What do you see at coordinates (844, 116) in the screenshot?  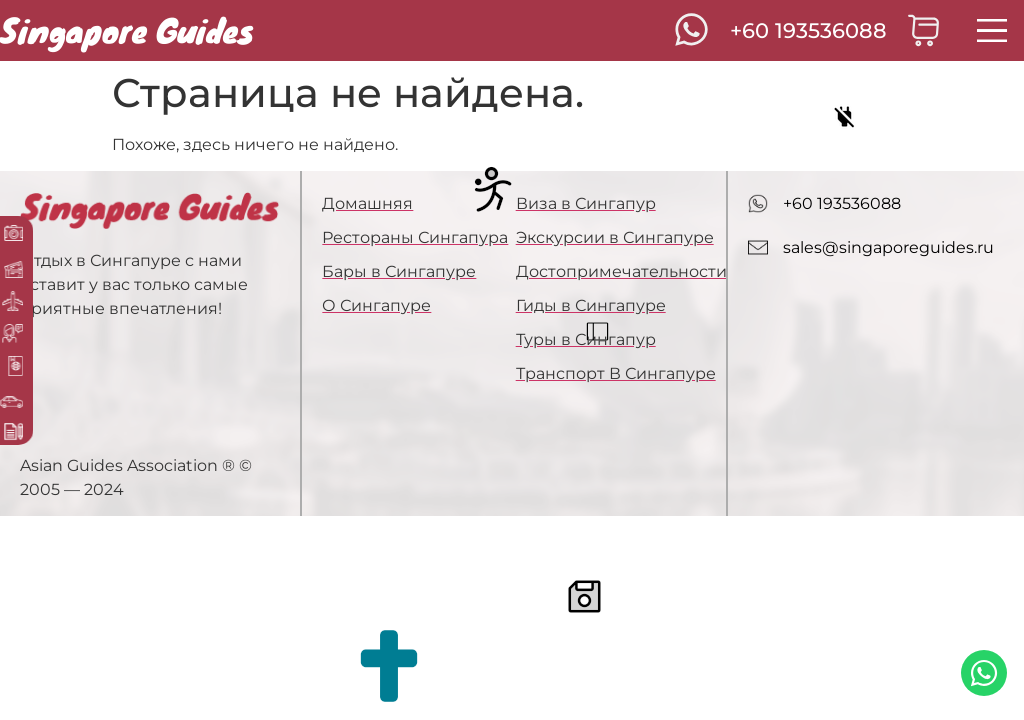 I see `power or charging is disabled` at bounding box center [844, 116].